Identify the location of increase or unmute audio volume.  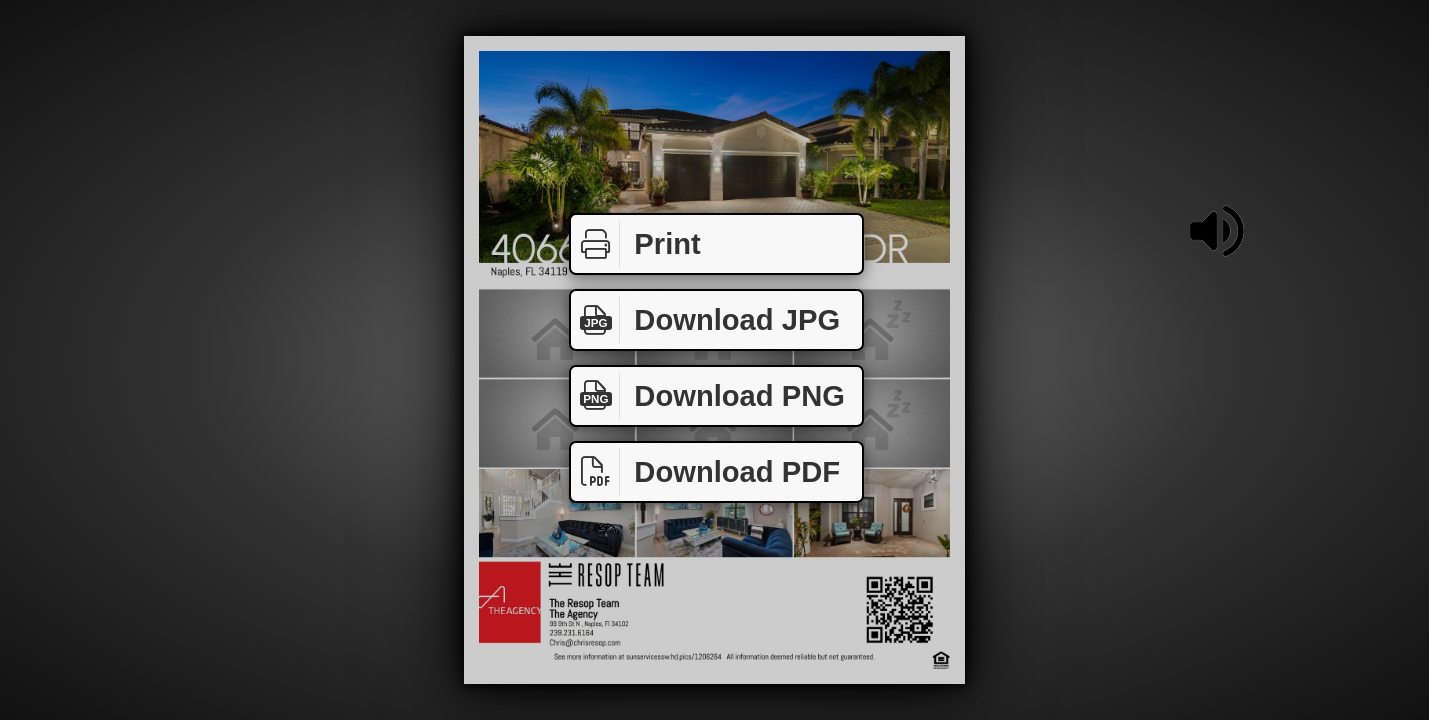
(1217, 231).